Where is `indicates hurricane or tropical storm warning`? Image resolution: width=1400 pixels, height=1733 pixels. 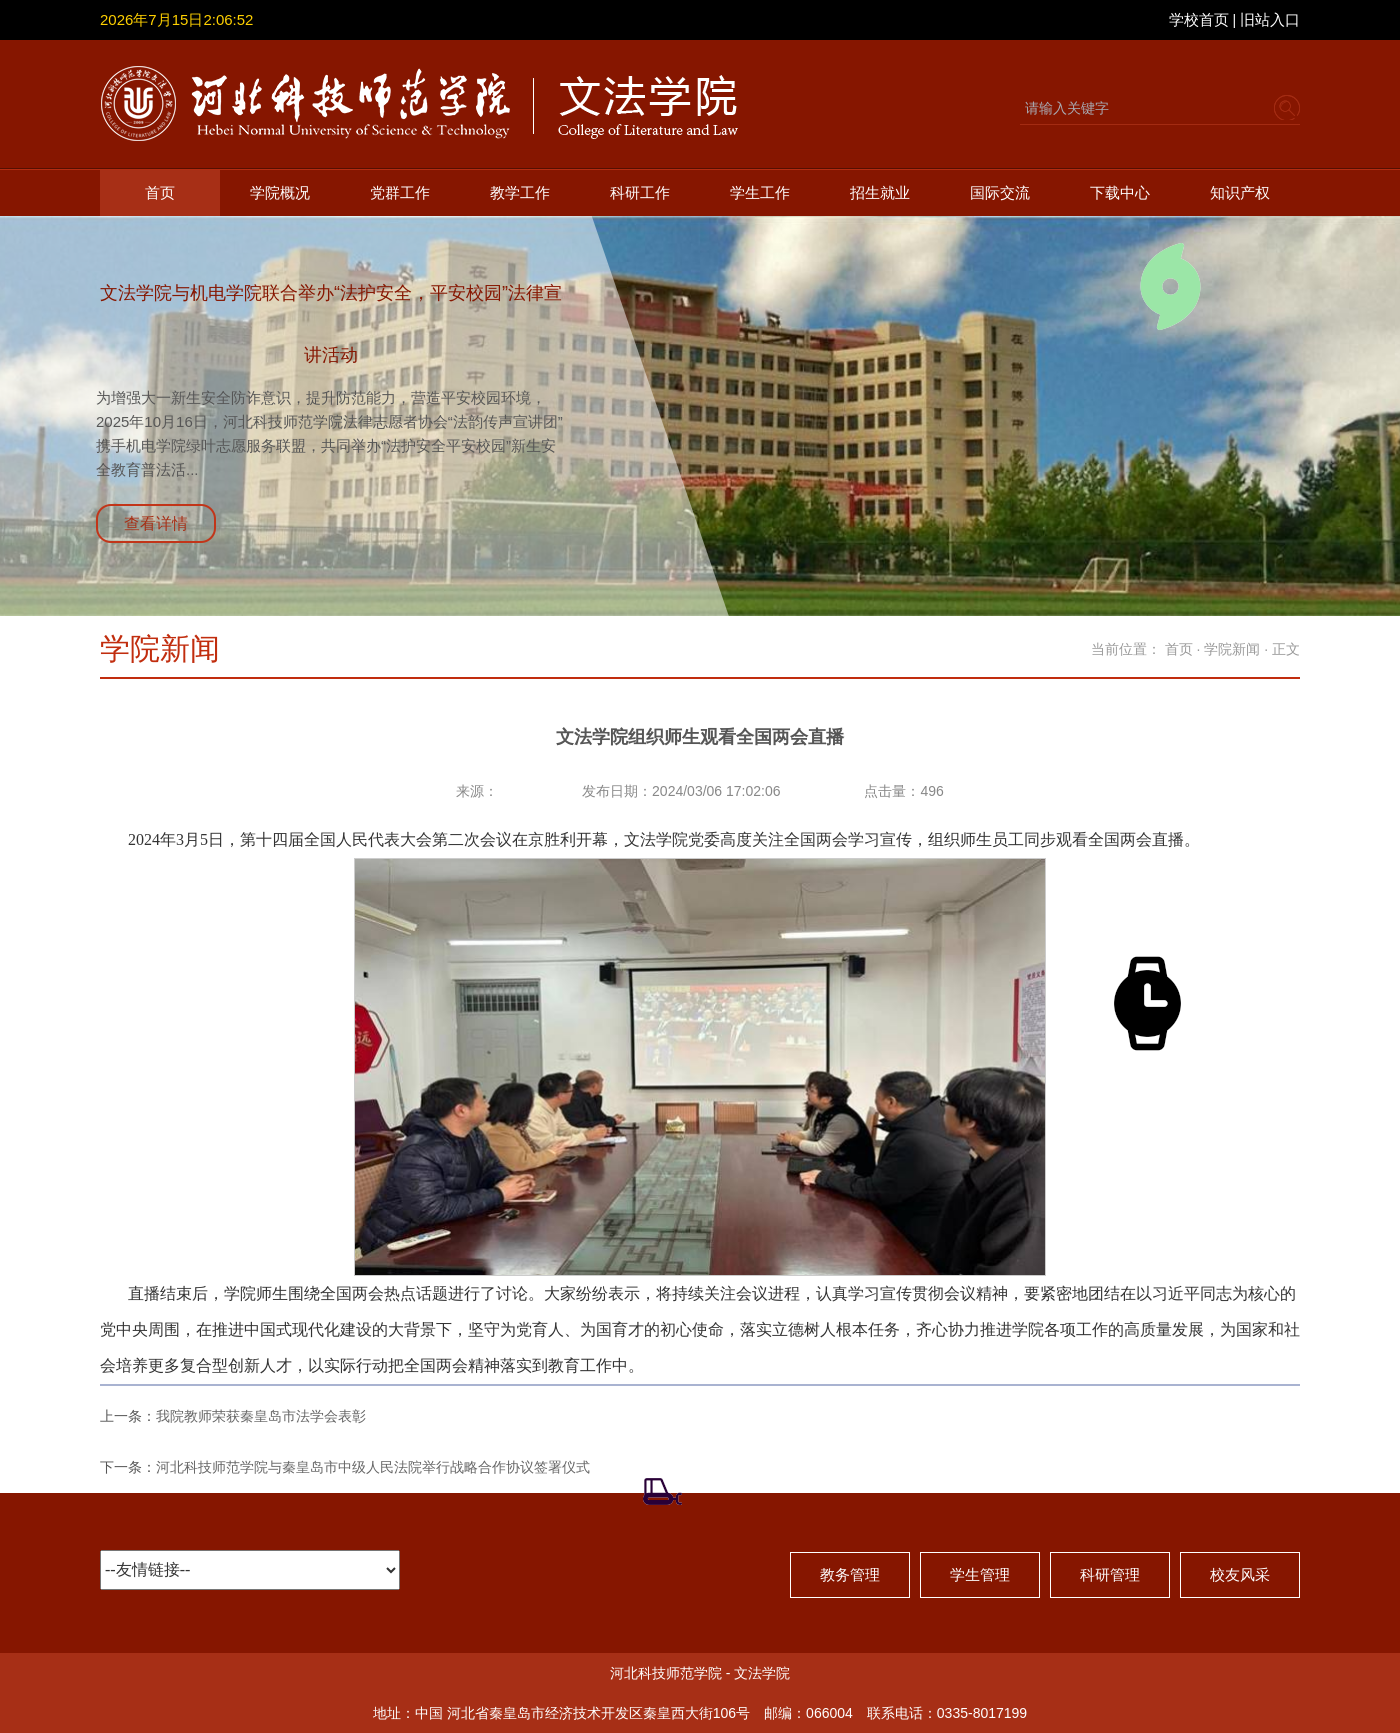
indicates hurricane or tropical storm warning is located at coordinates (1170, 286).